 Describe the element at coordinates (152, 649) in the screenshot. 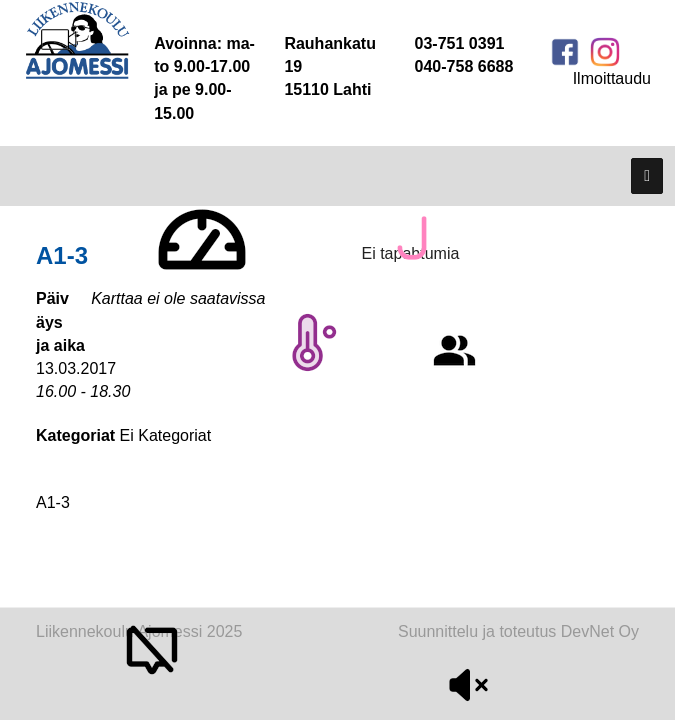

I see `mute or disable chat notifications` at that location.